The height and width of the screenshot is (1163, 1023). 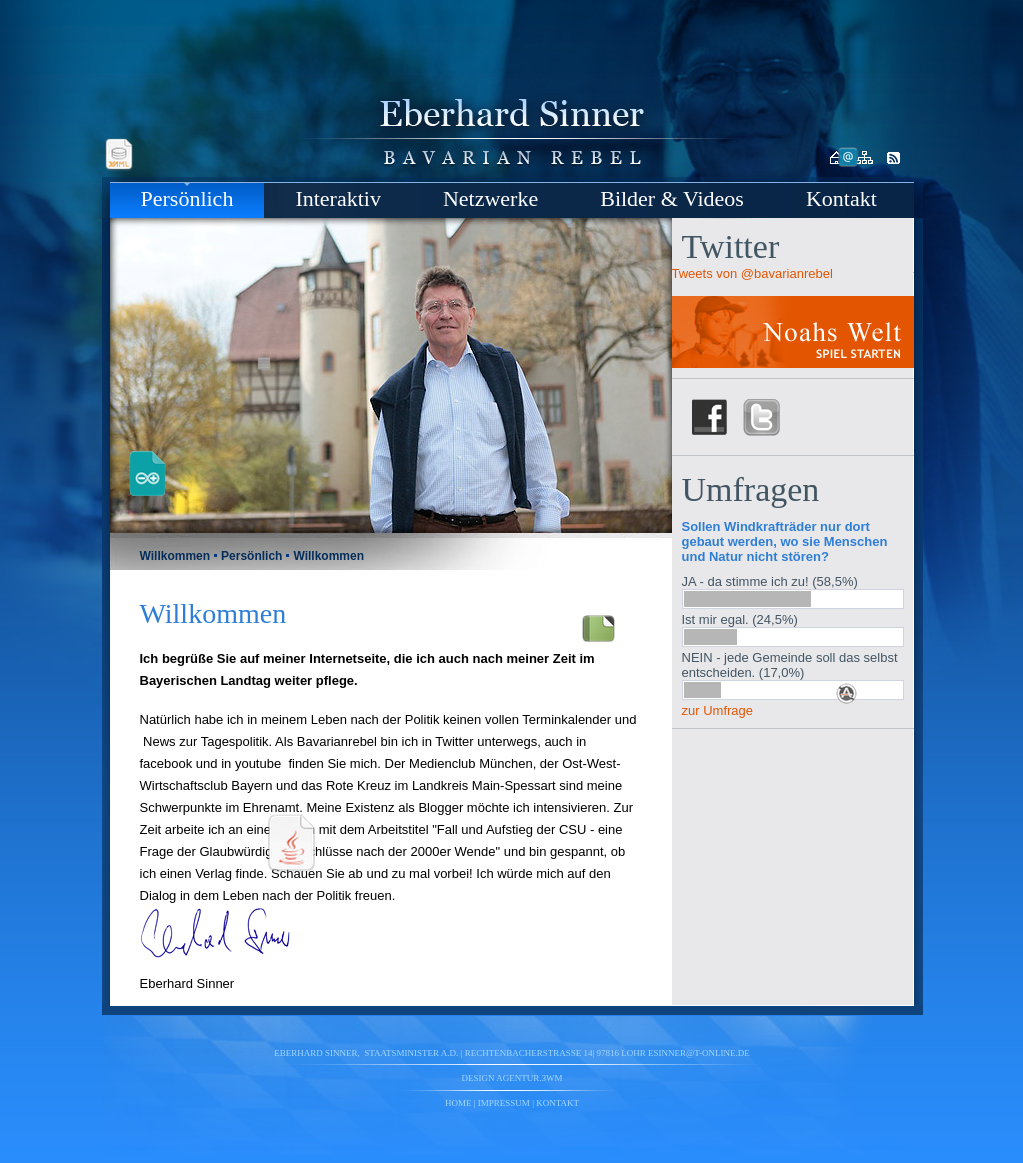 I want to click on check for available software updates, so click(x=846, y=693).